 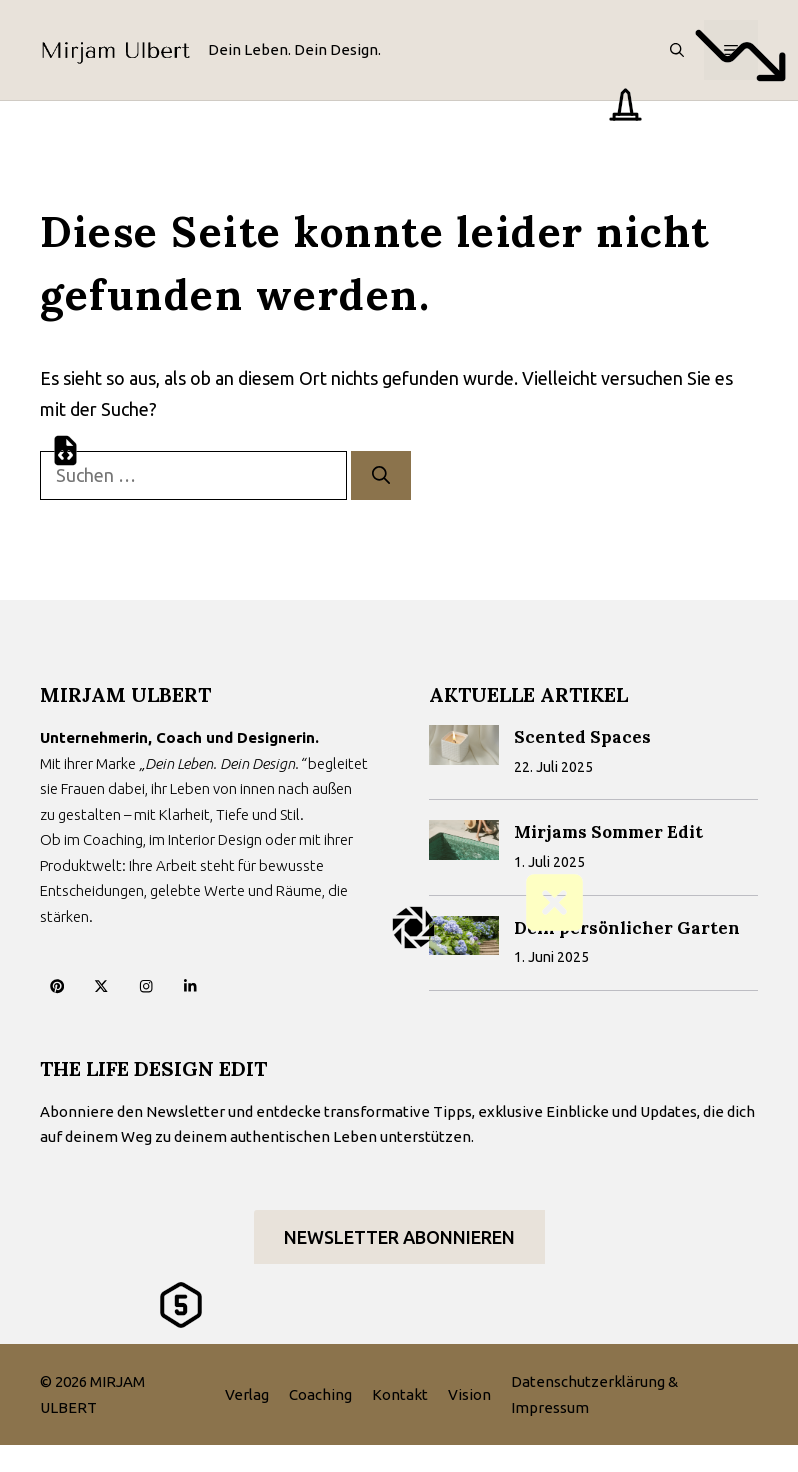 What do you see at coordinates (65, 450) in the screenshot?
I see `view source code file` at bounding box center [65, 450].